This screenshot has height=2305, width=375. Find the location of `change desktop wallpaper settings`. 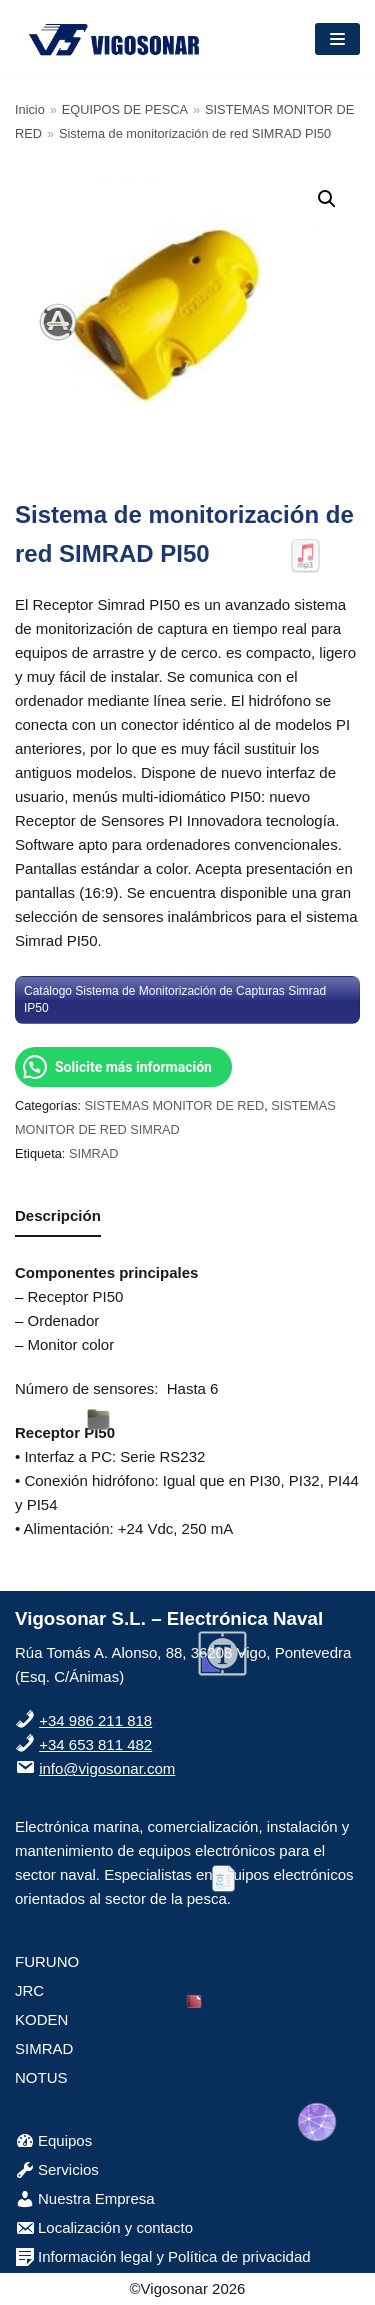

change desktop wallpaper settings is located at coordinates (194, 2001).